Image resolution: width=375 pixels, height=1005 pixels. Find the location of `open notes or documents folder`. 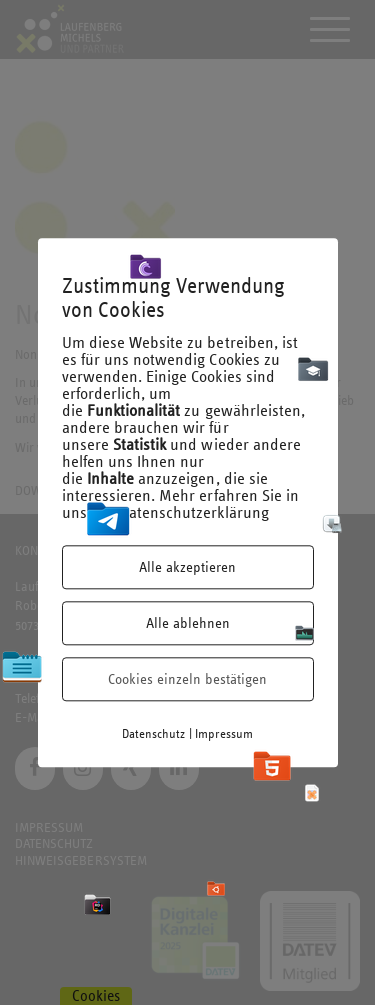

open notes or documents folder is located at coordinates (22, 668).